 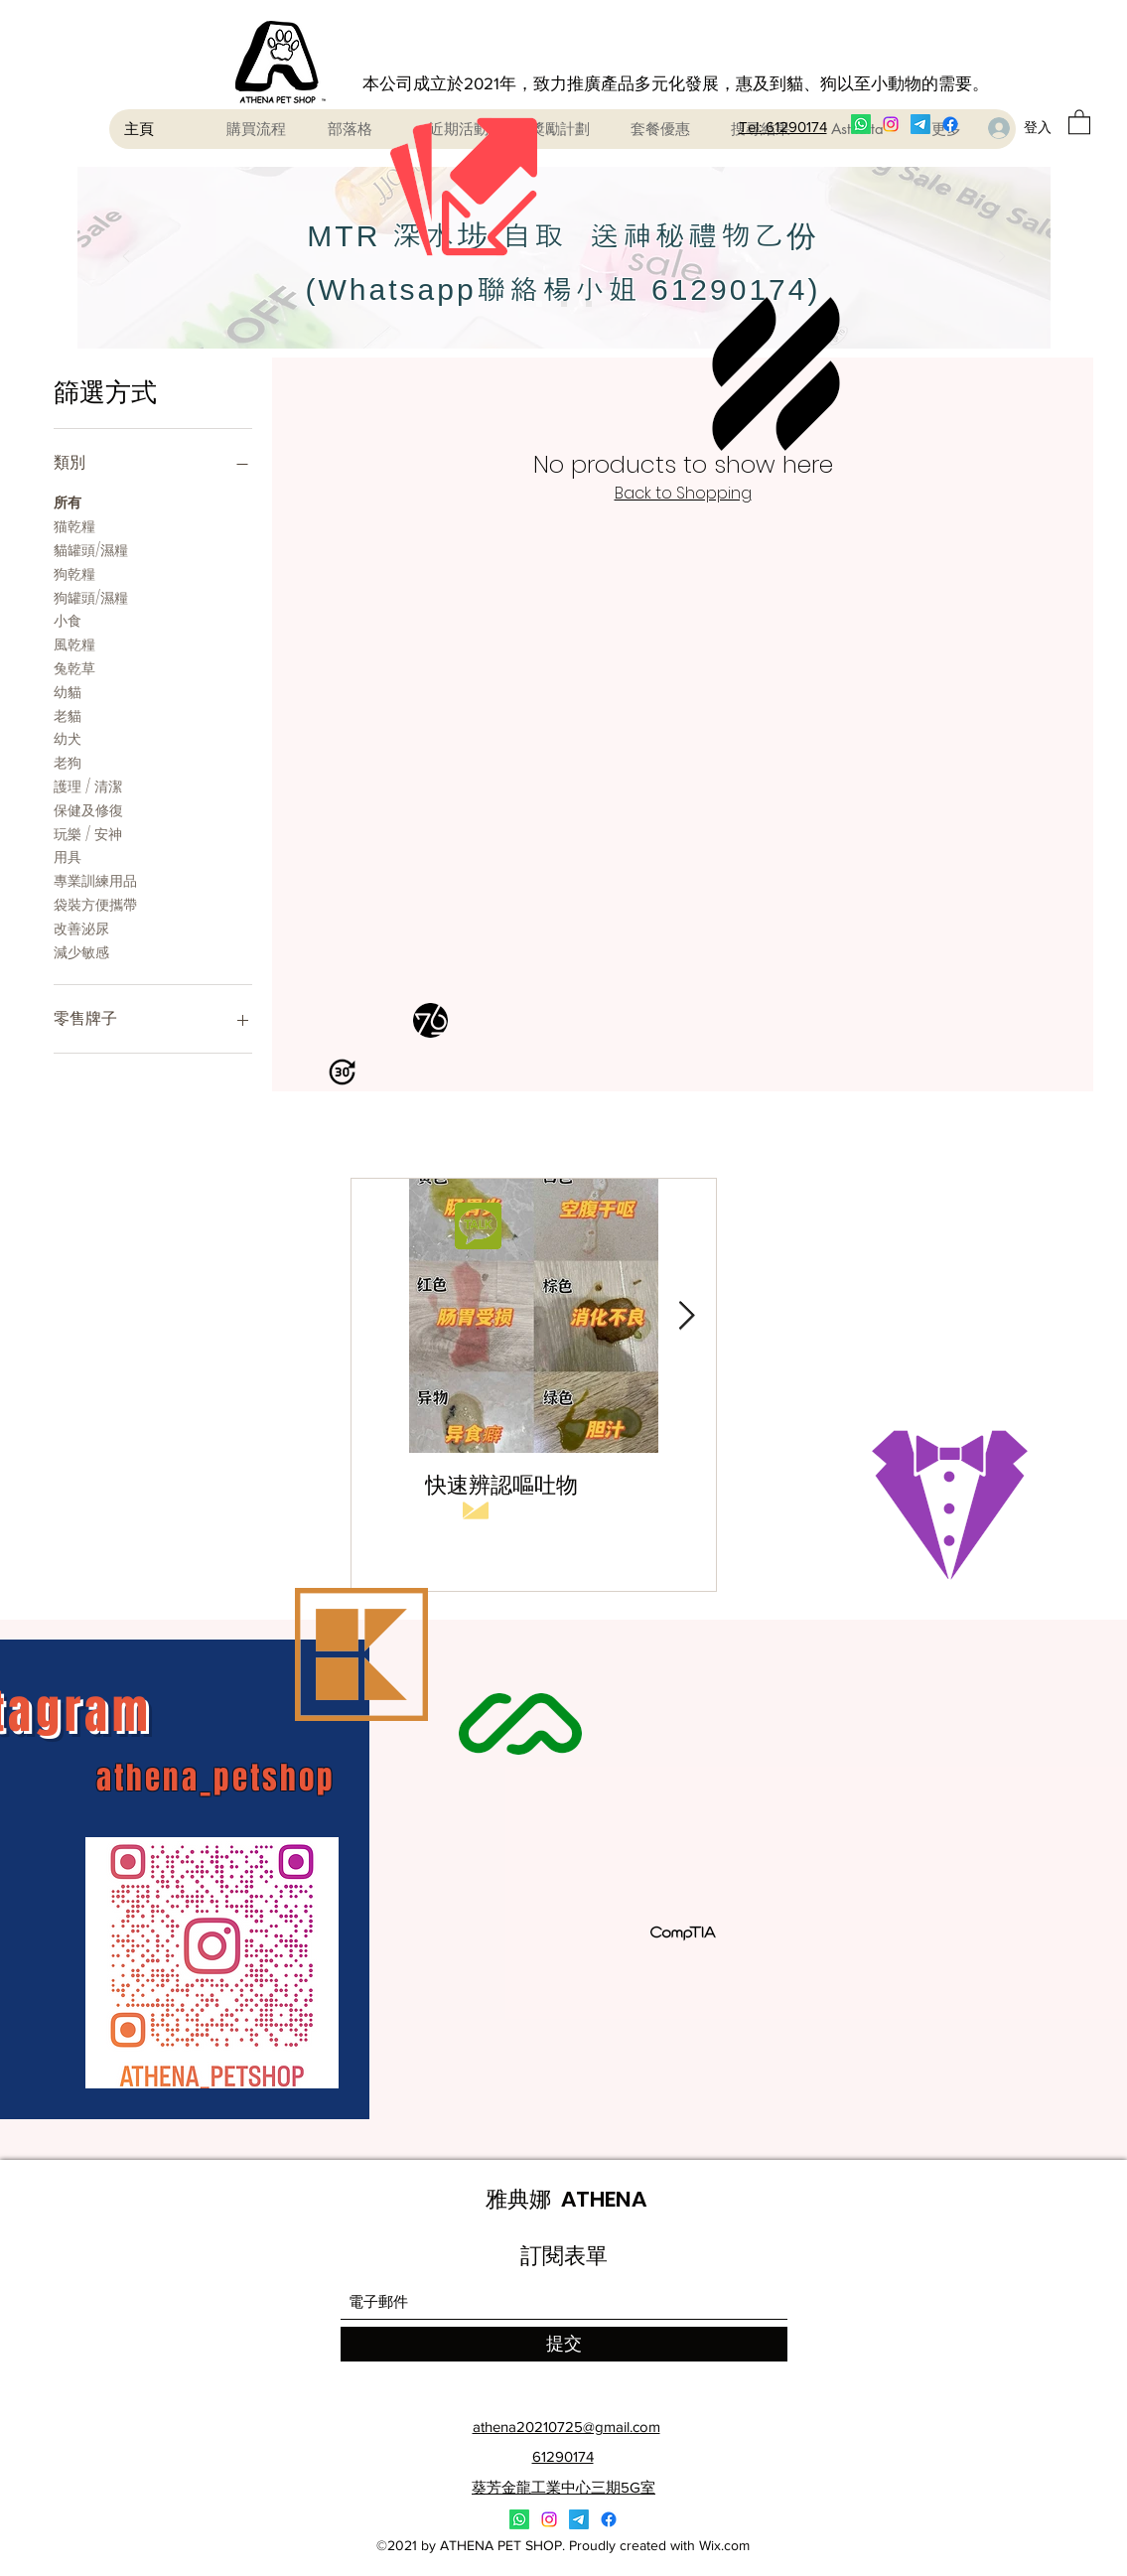 What do you see at coordinates (342, 1072) in the screenshot?
I see `skip forward 30 seconds` at bounding box center [342, 1072].